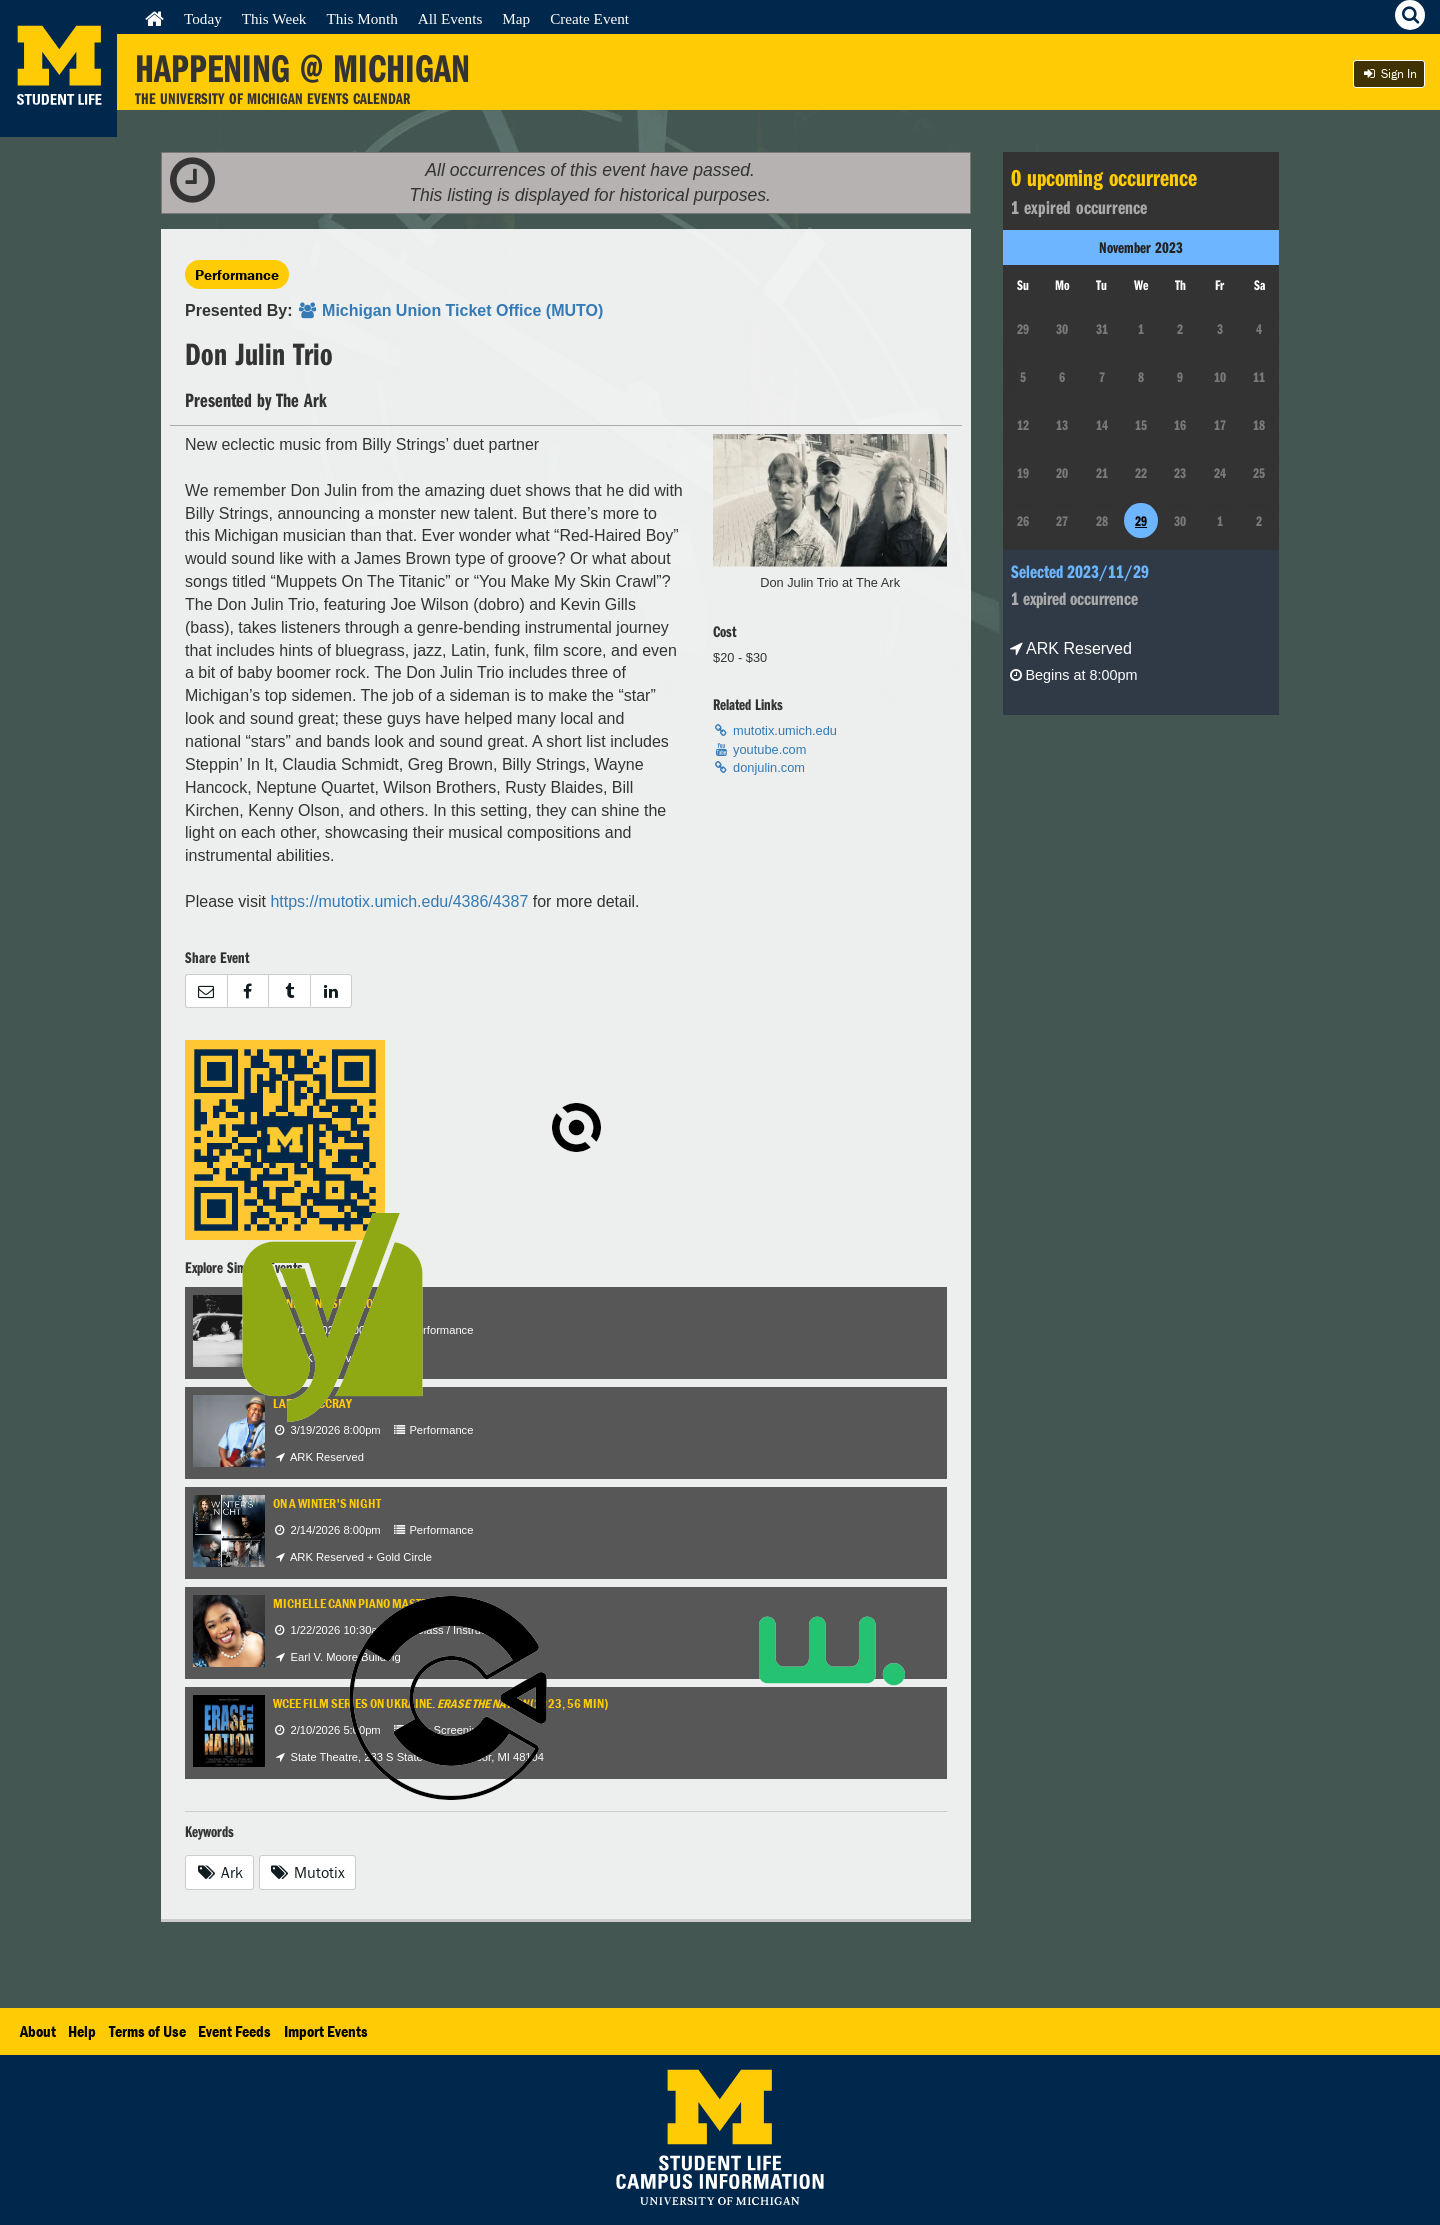  Describe the element at coordinates (576, 1127) in the screenshot. I see `open void linux application` at that location.